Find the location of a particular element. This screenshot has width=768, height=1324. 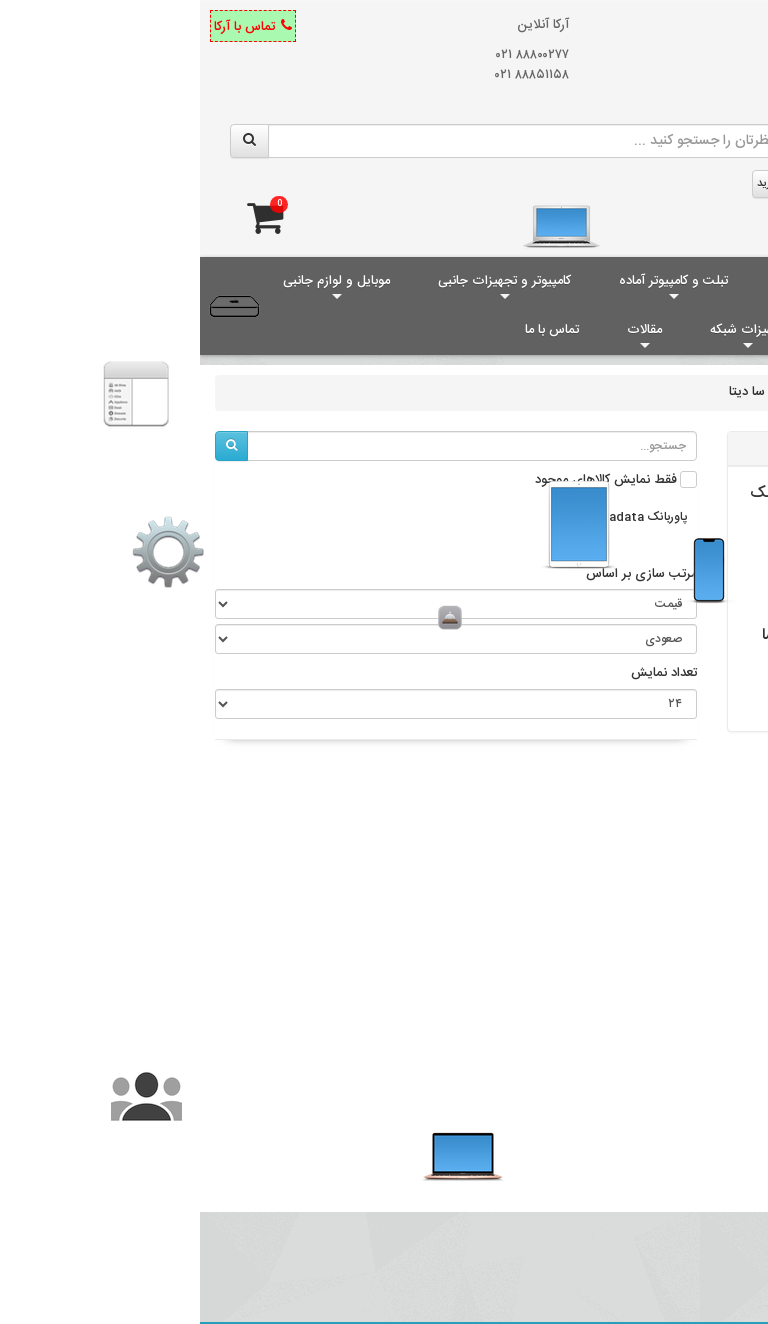

indicates shared access with all users is located at coordinates (146, 1089).